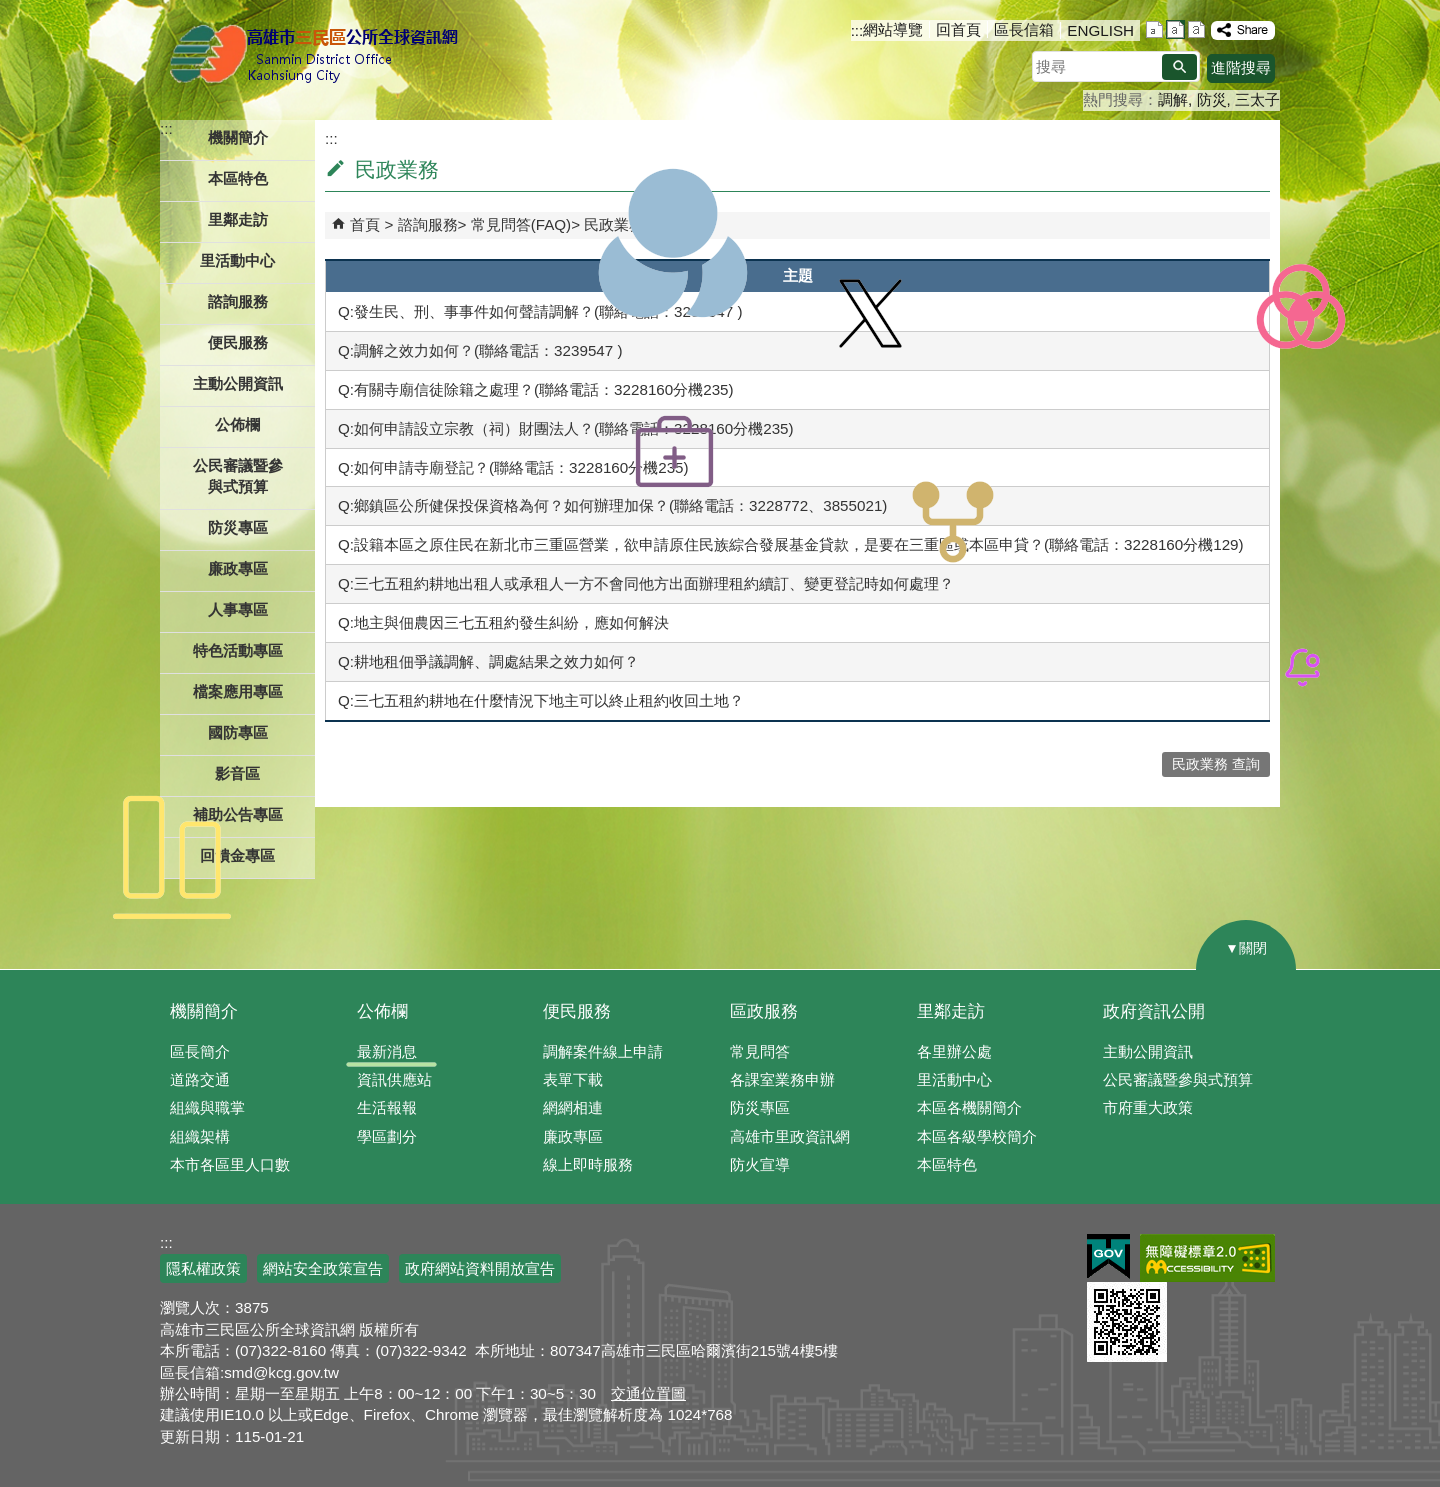 Image resolution: width=1440 pixels, height=1487 pixels. Describe the element at coordinates (1301, 308) in the screenshot. I see `shows overlapping or intersecting data sets` at that location.